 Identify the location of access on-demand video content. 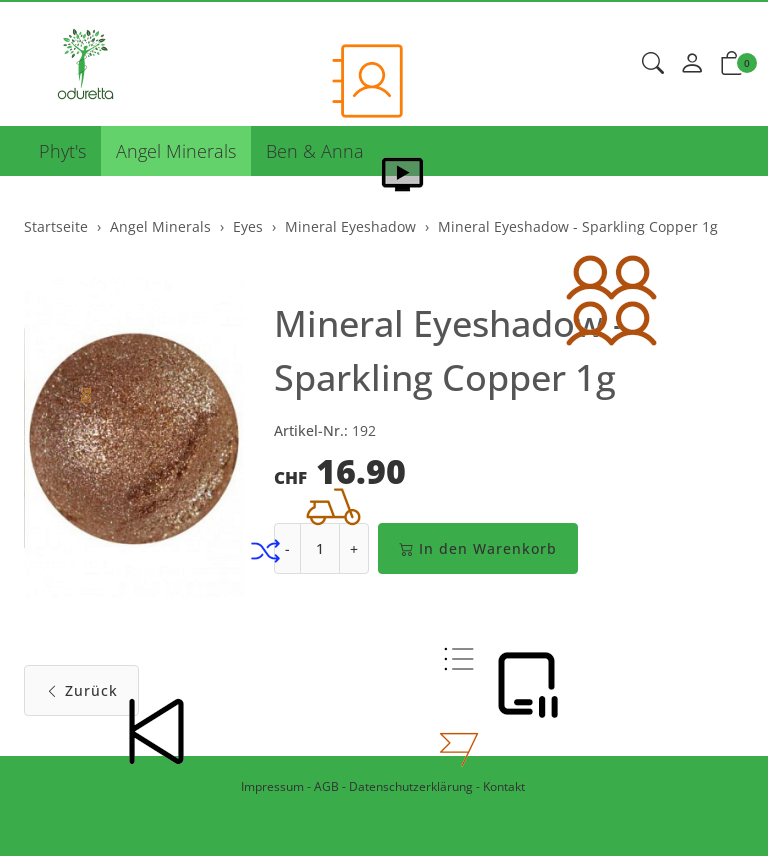
(402, 174).